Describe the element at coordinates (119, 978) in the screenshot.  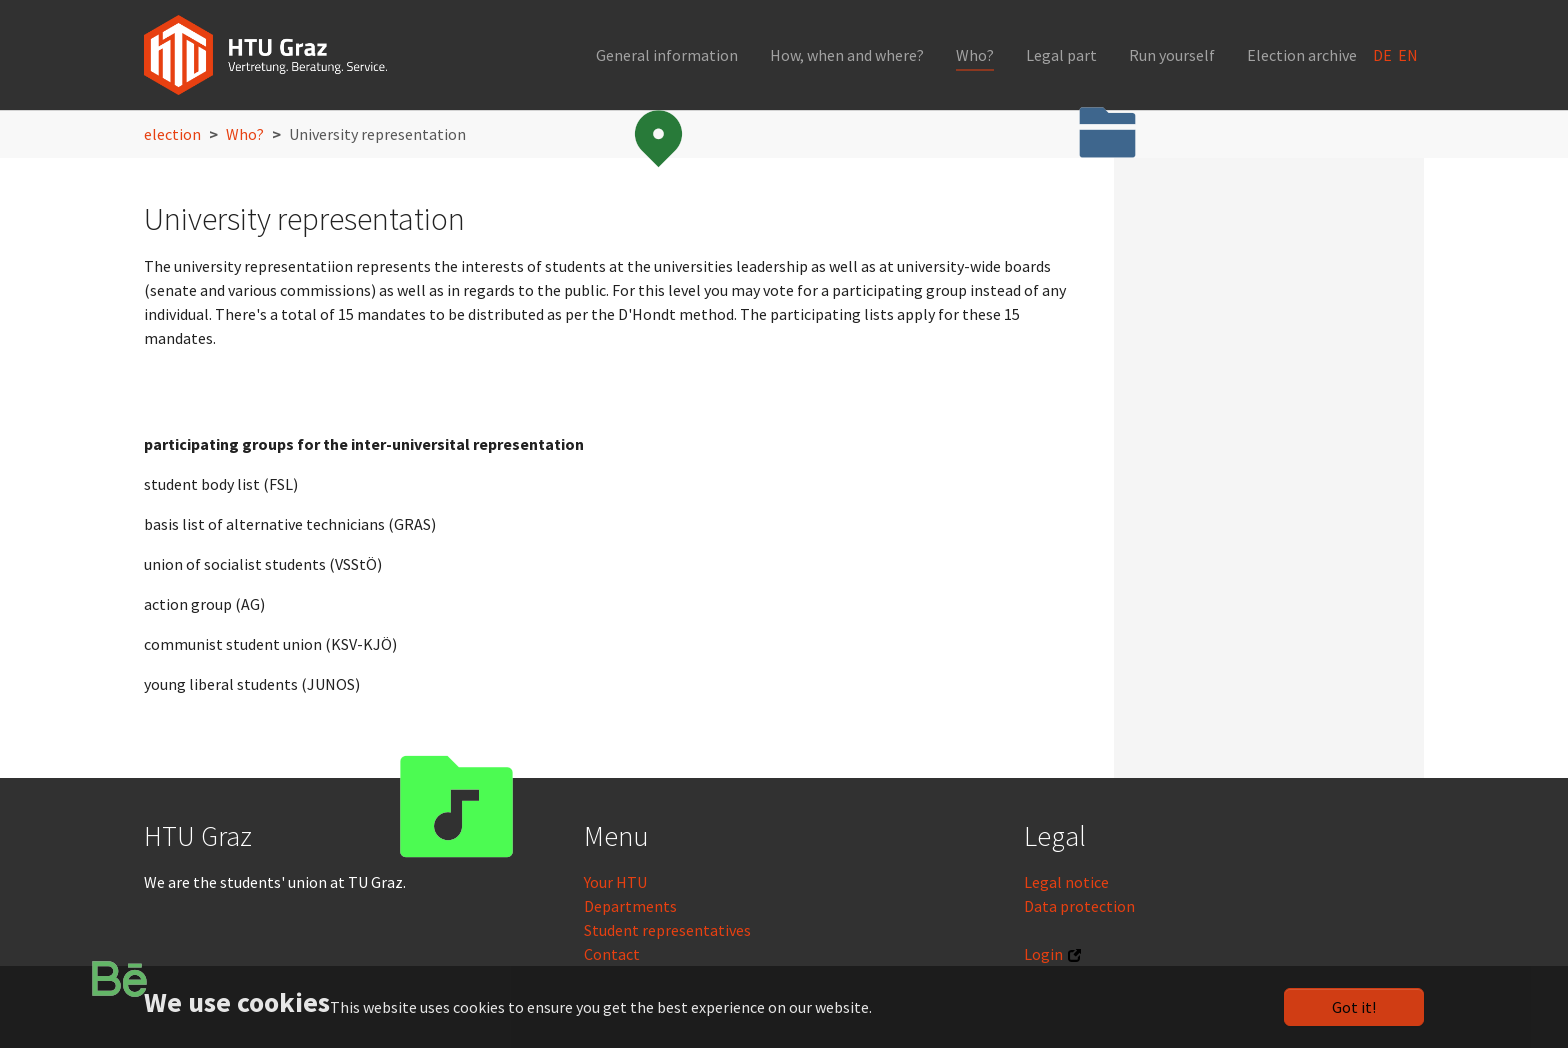
I see `visit behance profile or portfolio` at that location.